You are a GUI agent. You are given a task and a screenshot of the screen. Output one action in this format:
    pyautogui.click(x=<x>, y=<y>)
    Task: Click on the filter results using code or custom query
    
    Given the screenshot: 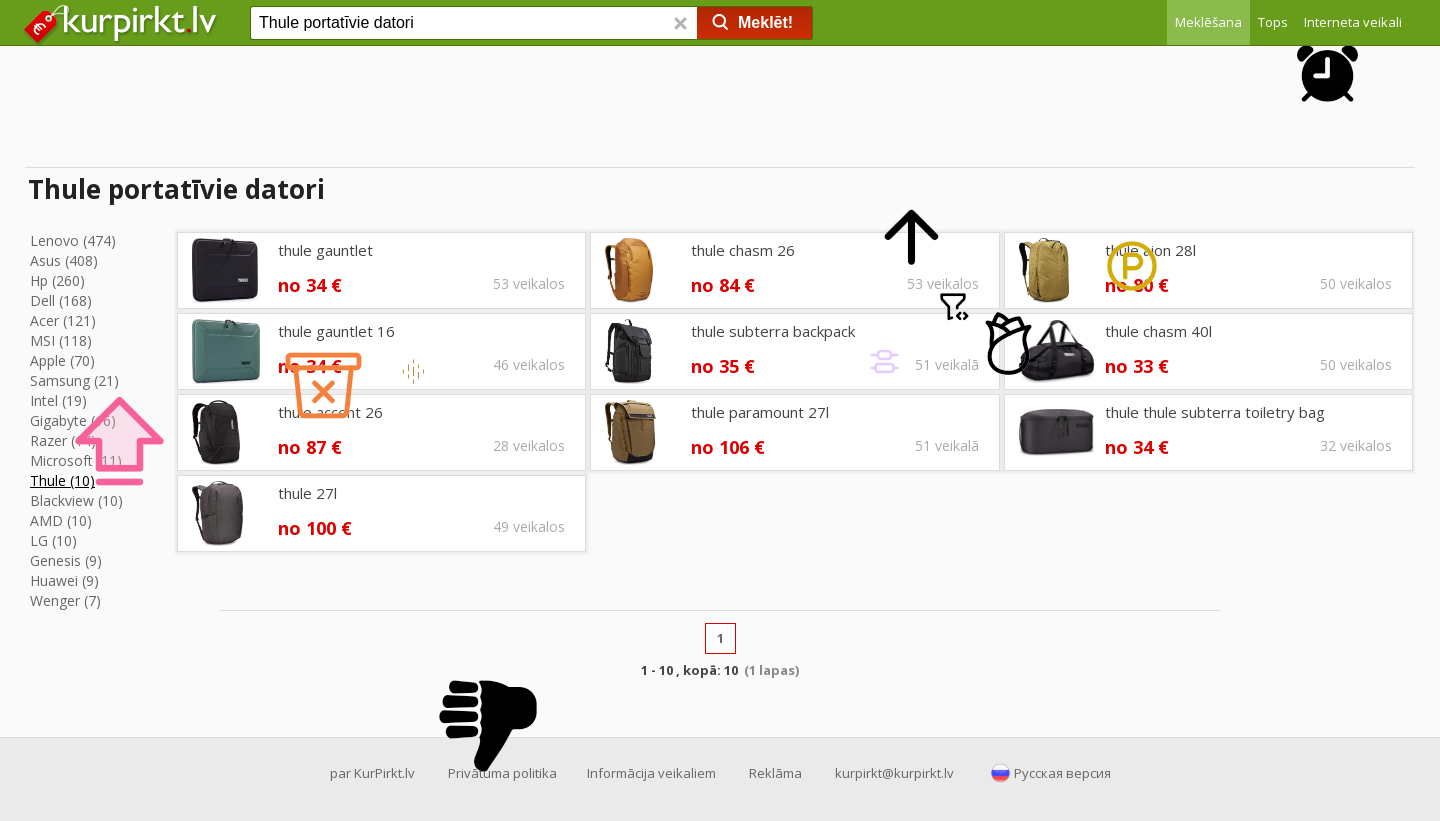 What is the action you would take?
    pyautogui.click(x=953, y=306)
    